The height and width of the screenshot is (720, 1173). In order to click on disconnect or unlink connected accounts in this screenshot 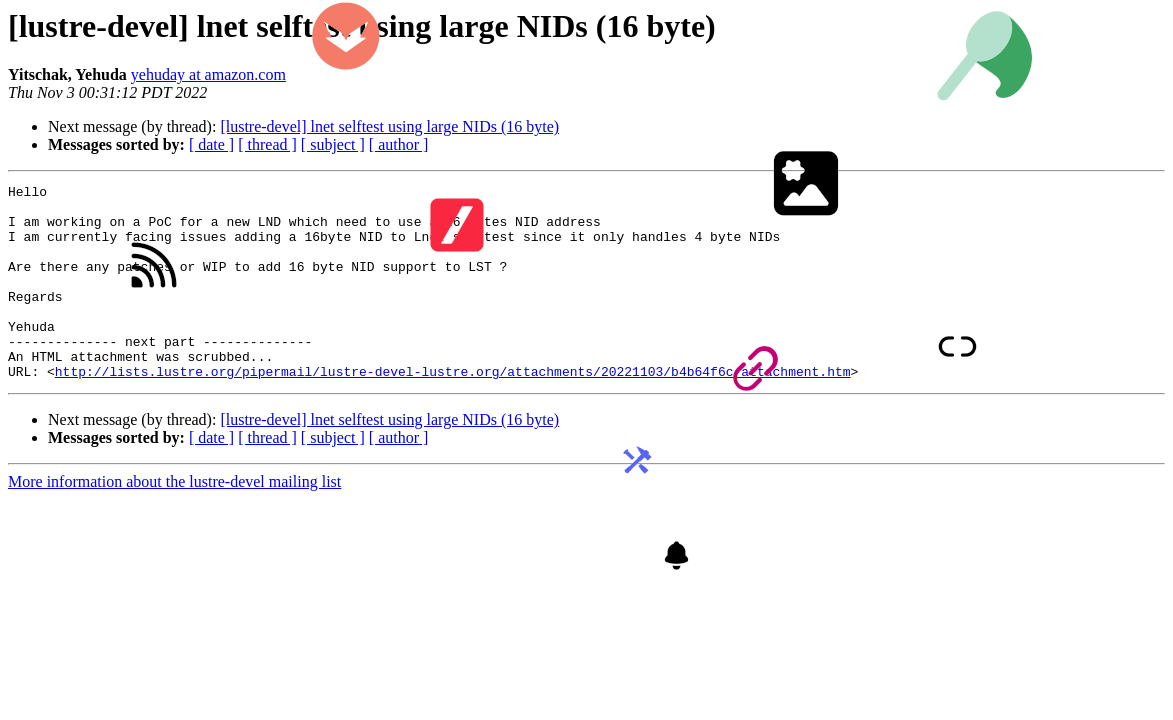, I will do `click(957, 346)`.